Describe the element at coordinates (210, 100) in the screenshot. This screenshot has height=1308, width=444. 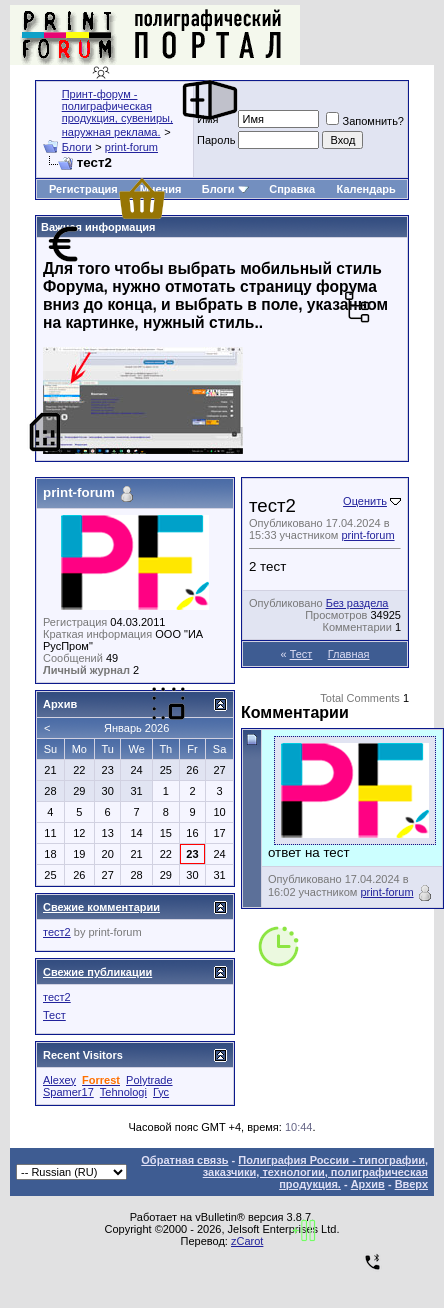
I see `view shipping or freight details` at that location.